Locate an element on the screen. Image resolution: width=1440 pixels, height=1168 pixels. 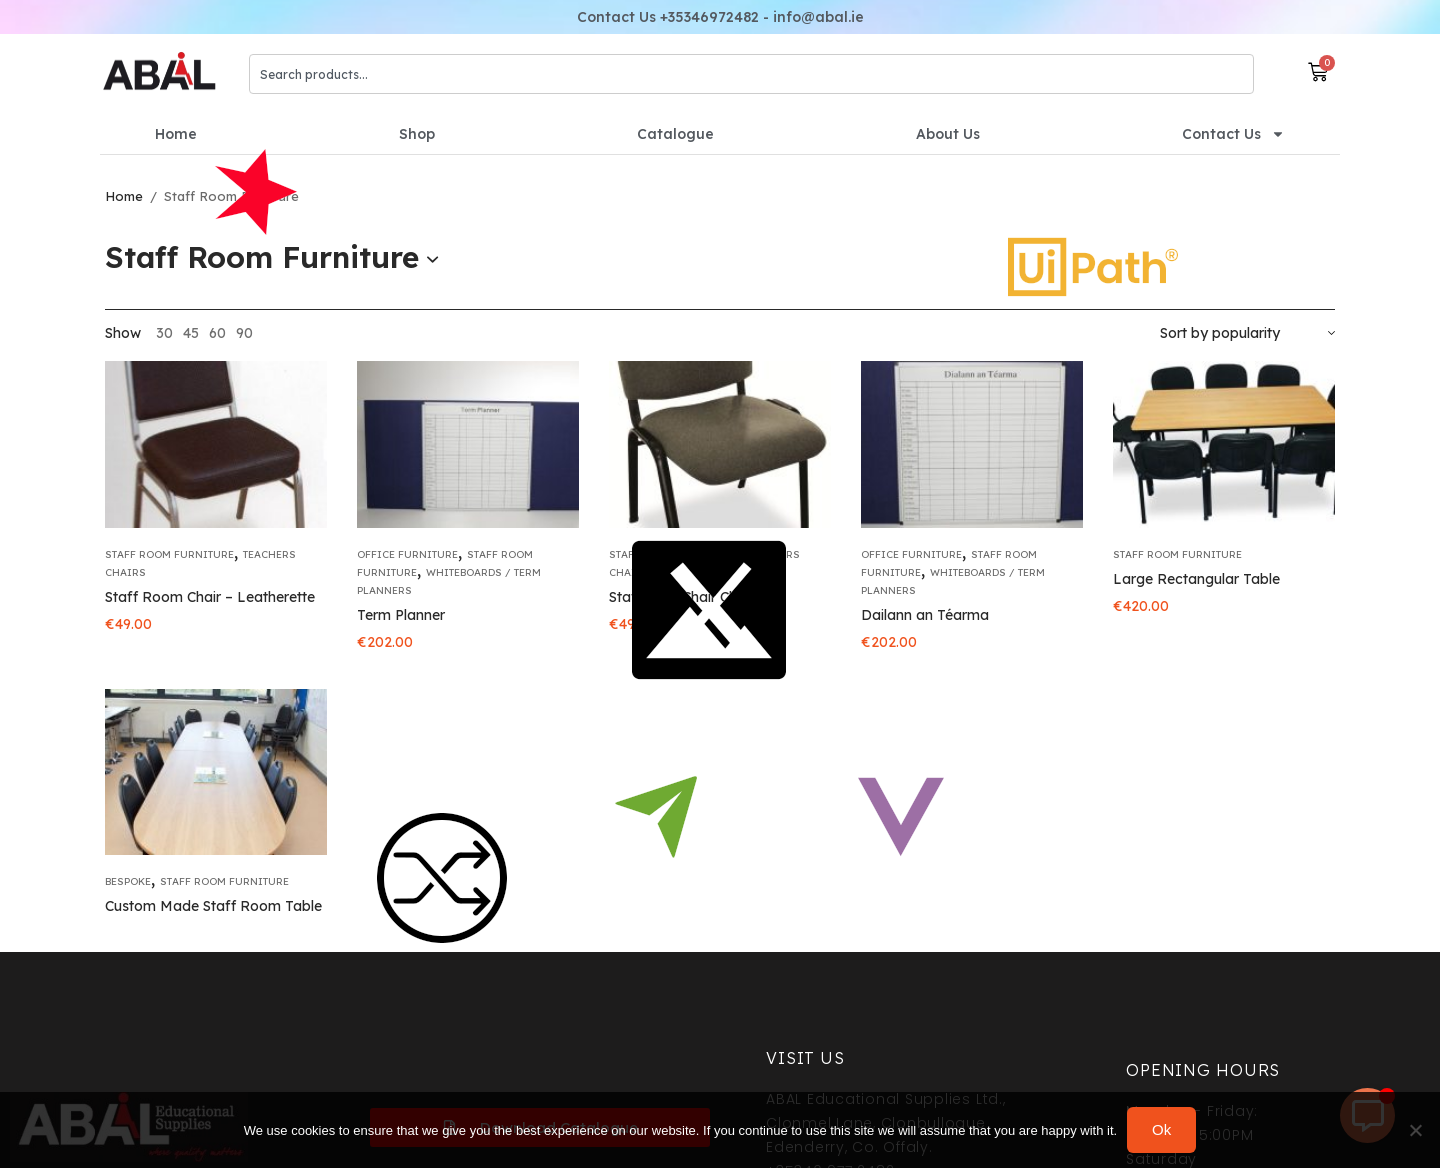
send plane logo is located at coordinates (657, 815).